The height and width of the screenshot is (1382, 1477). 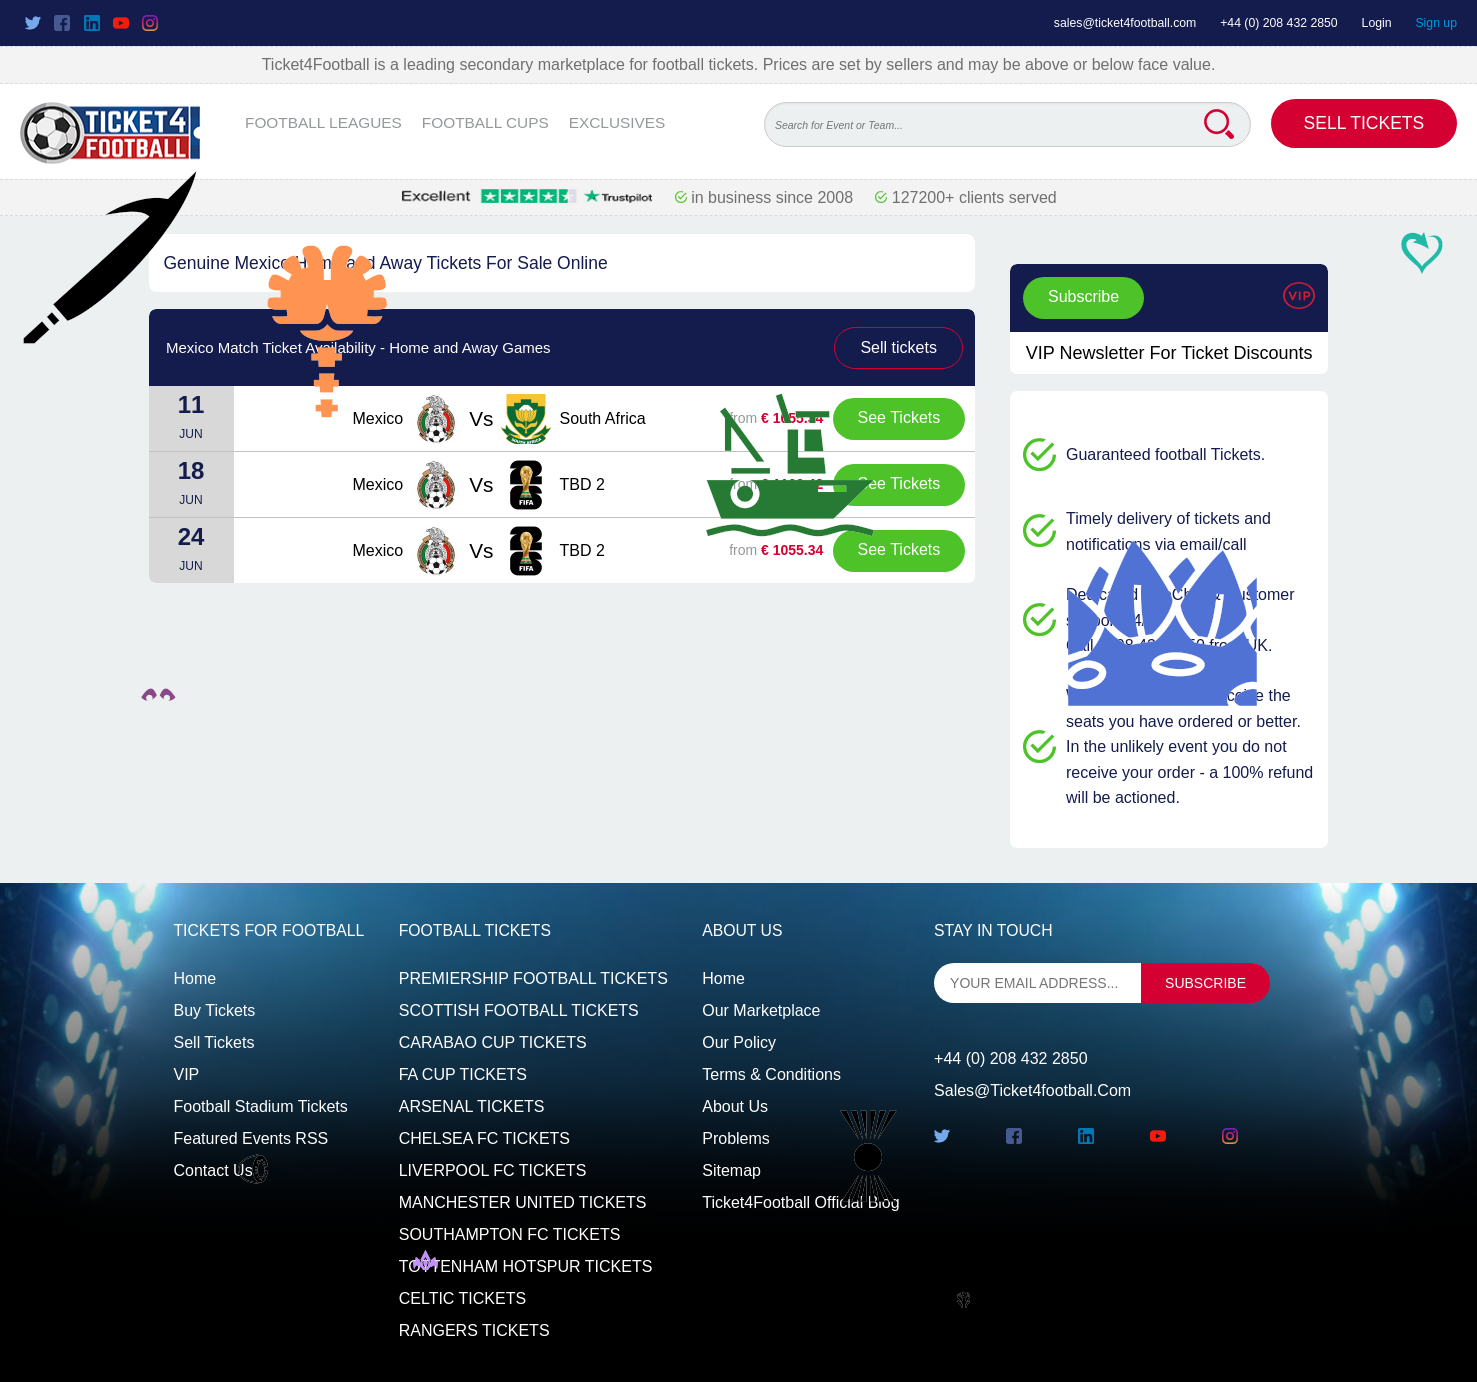 What do you see at coordinates (1422, 253) in the screenshot?
I see `access self-care or wellness features` at bounding box center [1422, 253].